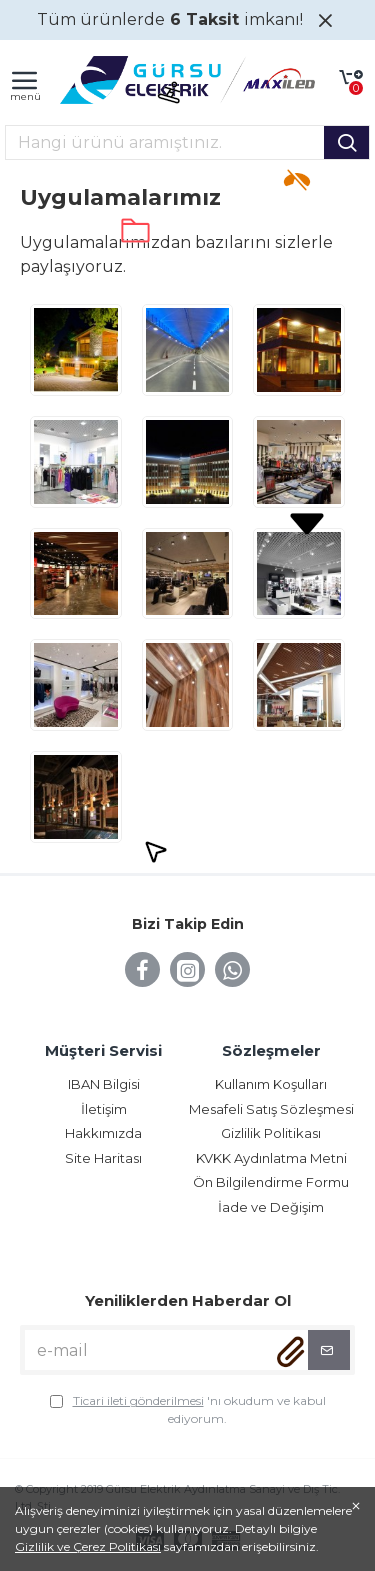  What do you see at coordinates (170, 92) in the screenshot?
I see `access snowboarding or winter sports content` at bounding box center [170, 92].